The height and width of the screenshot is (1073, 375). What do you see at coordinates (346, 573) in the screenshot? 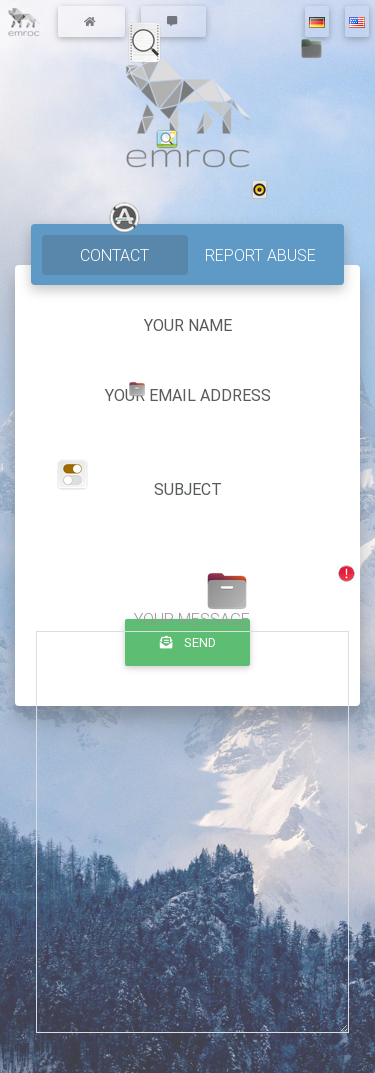
I see `indicates a warning or caution message` at bounding box center [346, 573].